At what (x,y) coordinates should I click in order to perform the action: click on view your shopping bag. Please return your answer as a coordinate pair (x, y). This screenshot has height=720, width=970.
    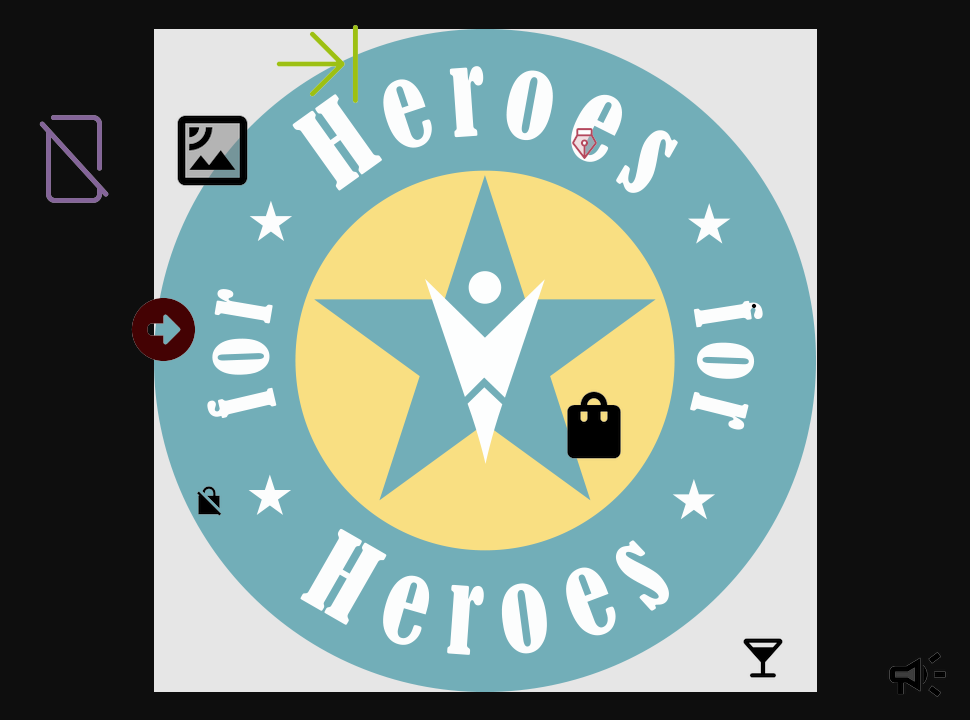
    Looking at the image, I should click on (594, 425).